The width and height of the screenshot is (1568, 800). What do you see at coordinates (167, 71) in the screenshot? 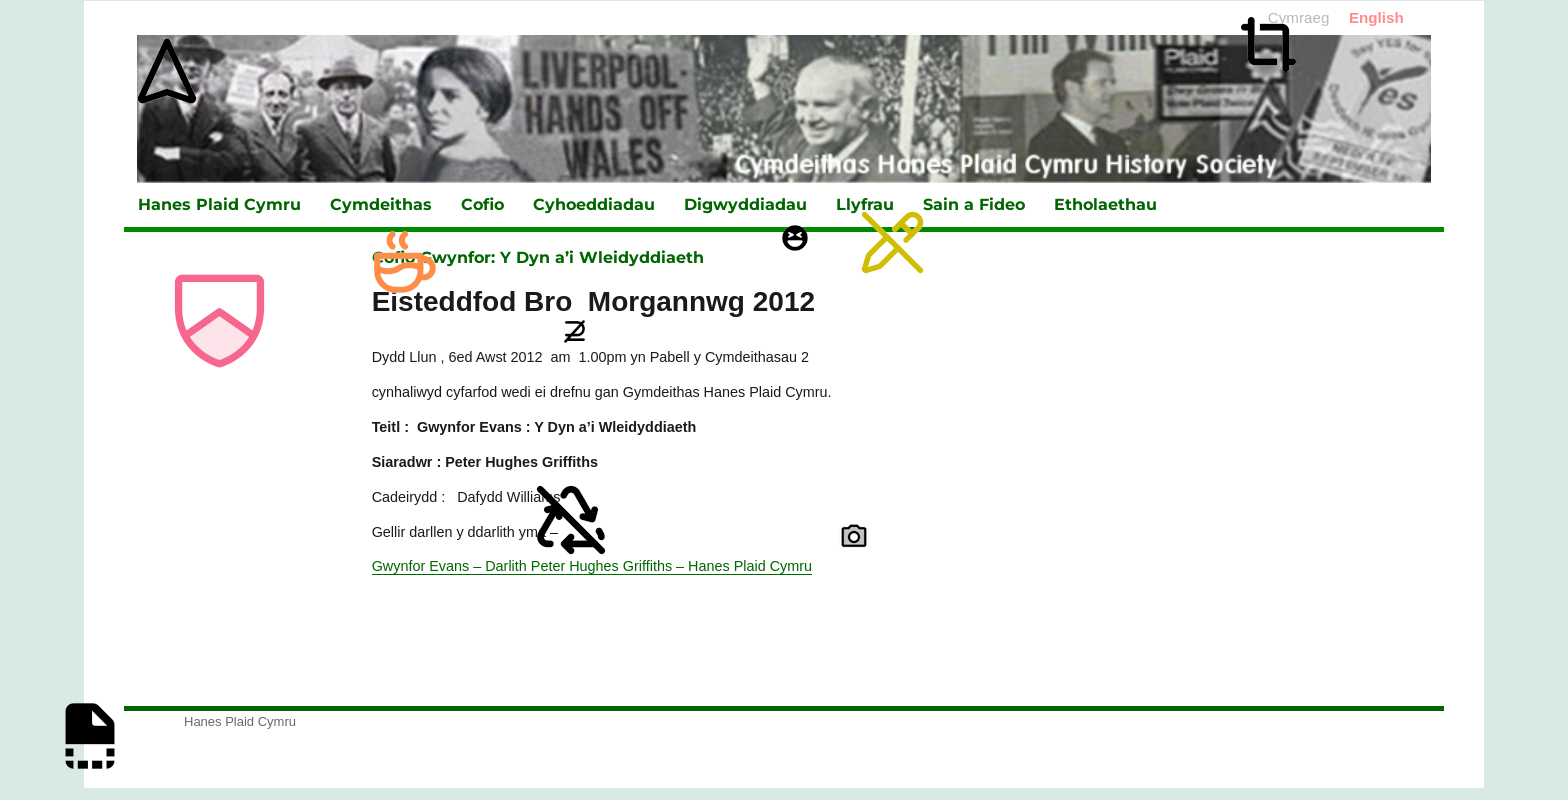
I see `navigate to current direction` at bounding box center [167, 71].